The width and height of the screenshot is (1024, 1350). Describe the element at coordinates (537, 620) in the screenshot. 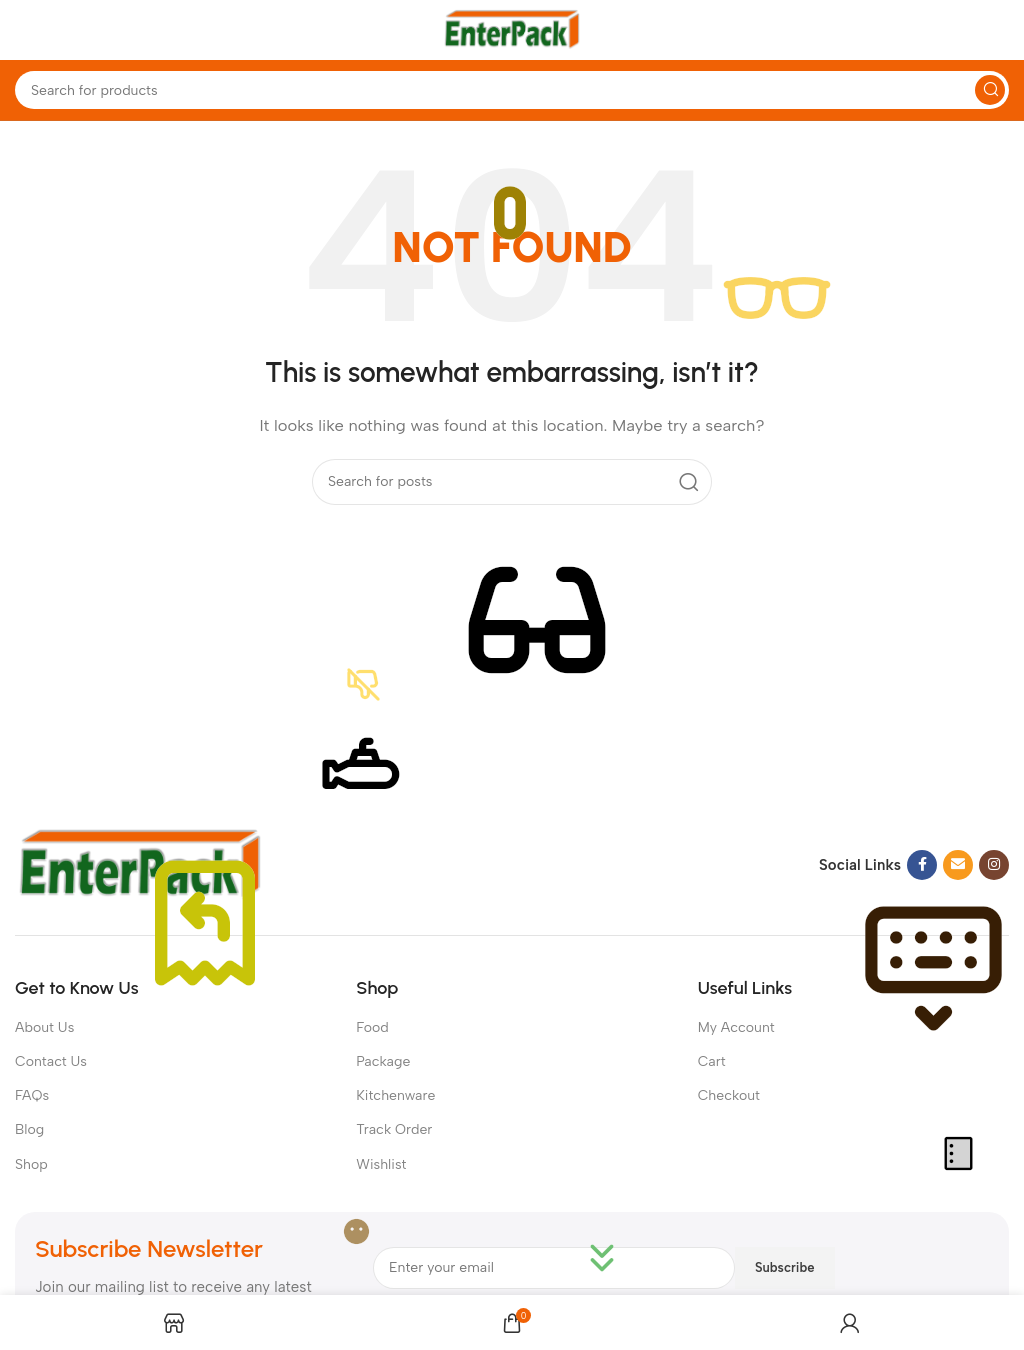

I see `enable reading mode or accessibility features` at that location.